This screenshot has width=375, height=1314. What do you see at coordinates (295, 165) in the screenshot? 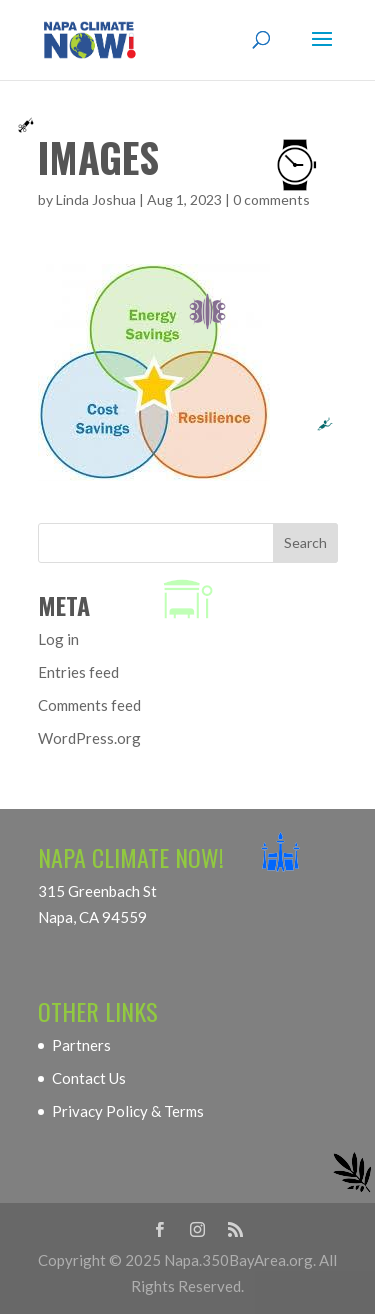
I see `view current time or clock settings` at bounding box center [295, 165].